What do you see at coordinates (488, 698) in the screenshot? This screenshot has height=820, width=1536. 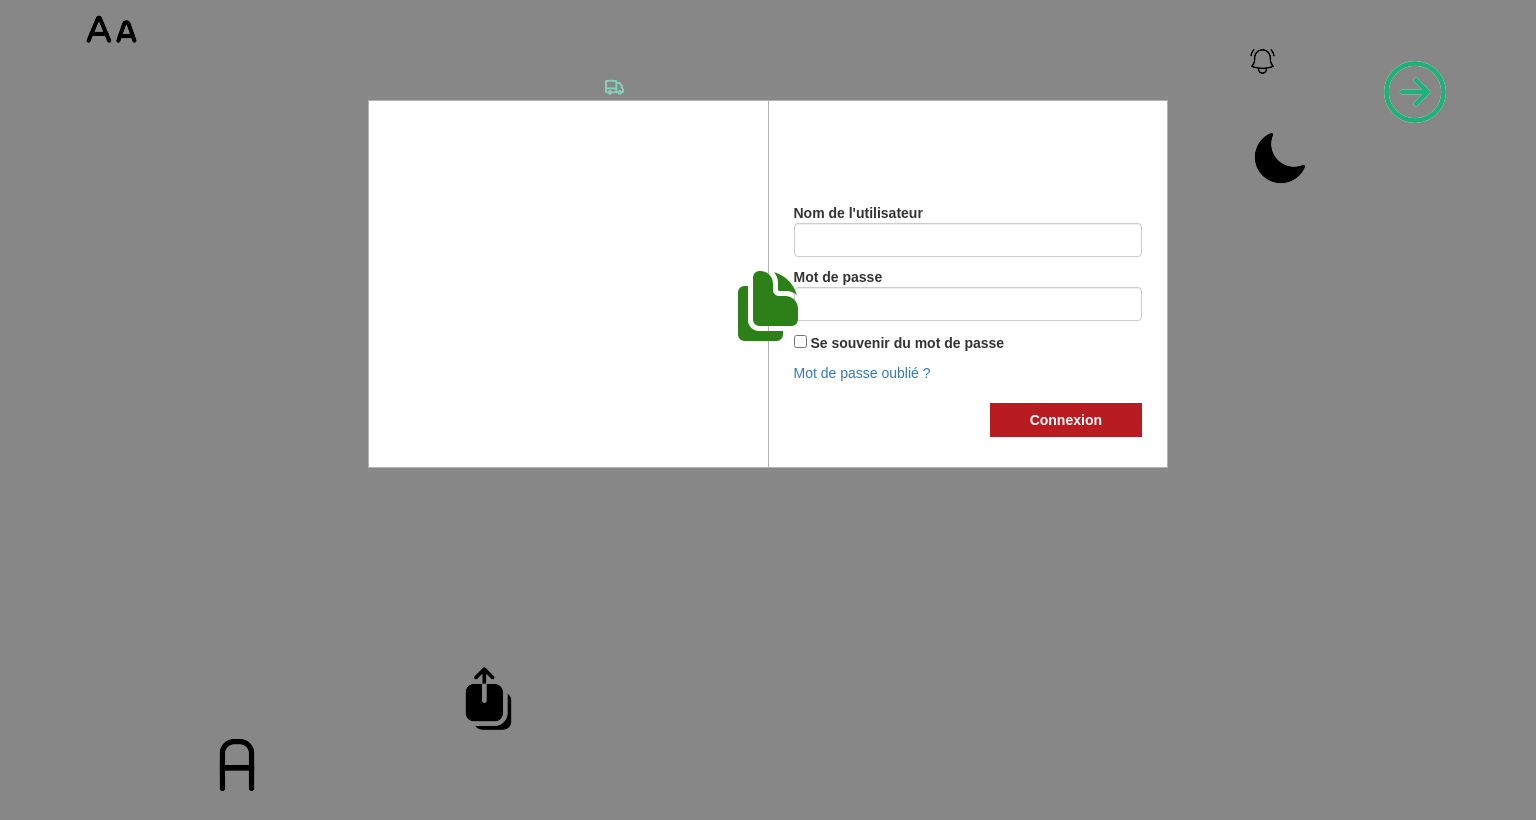 I see `share or export multiple items` at bounding box center [488, 698].